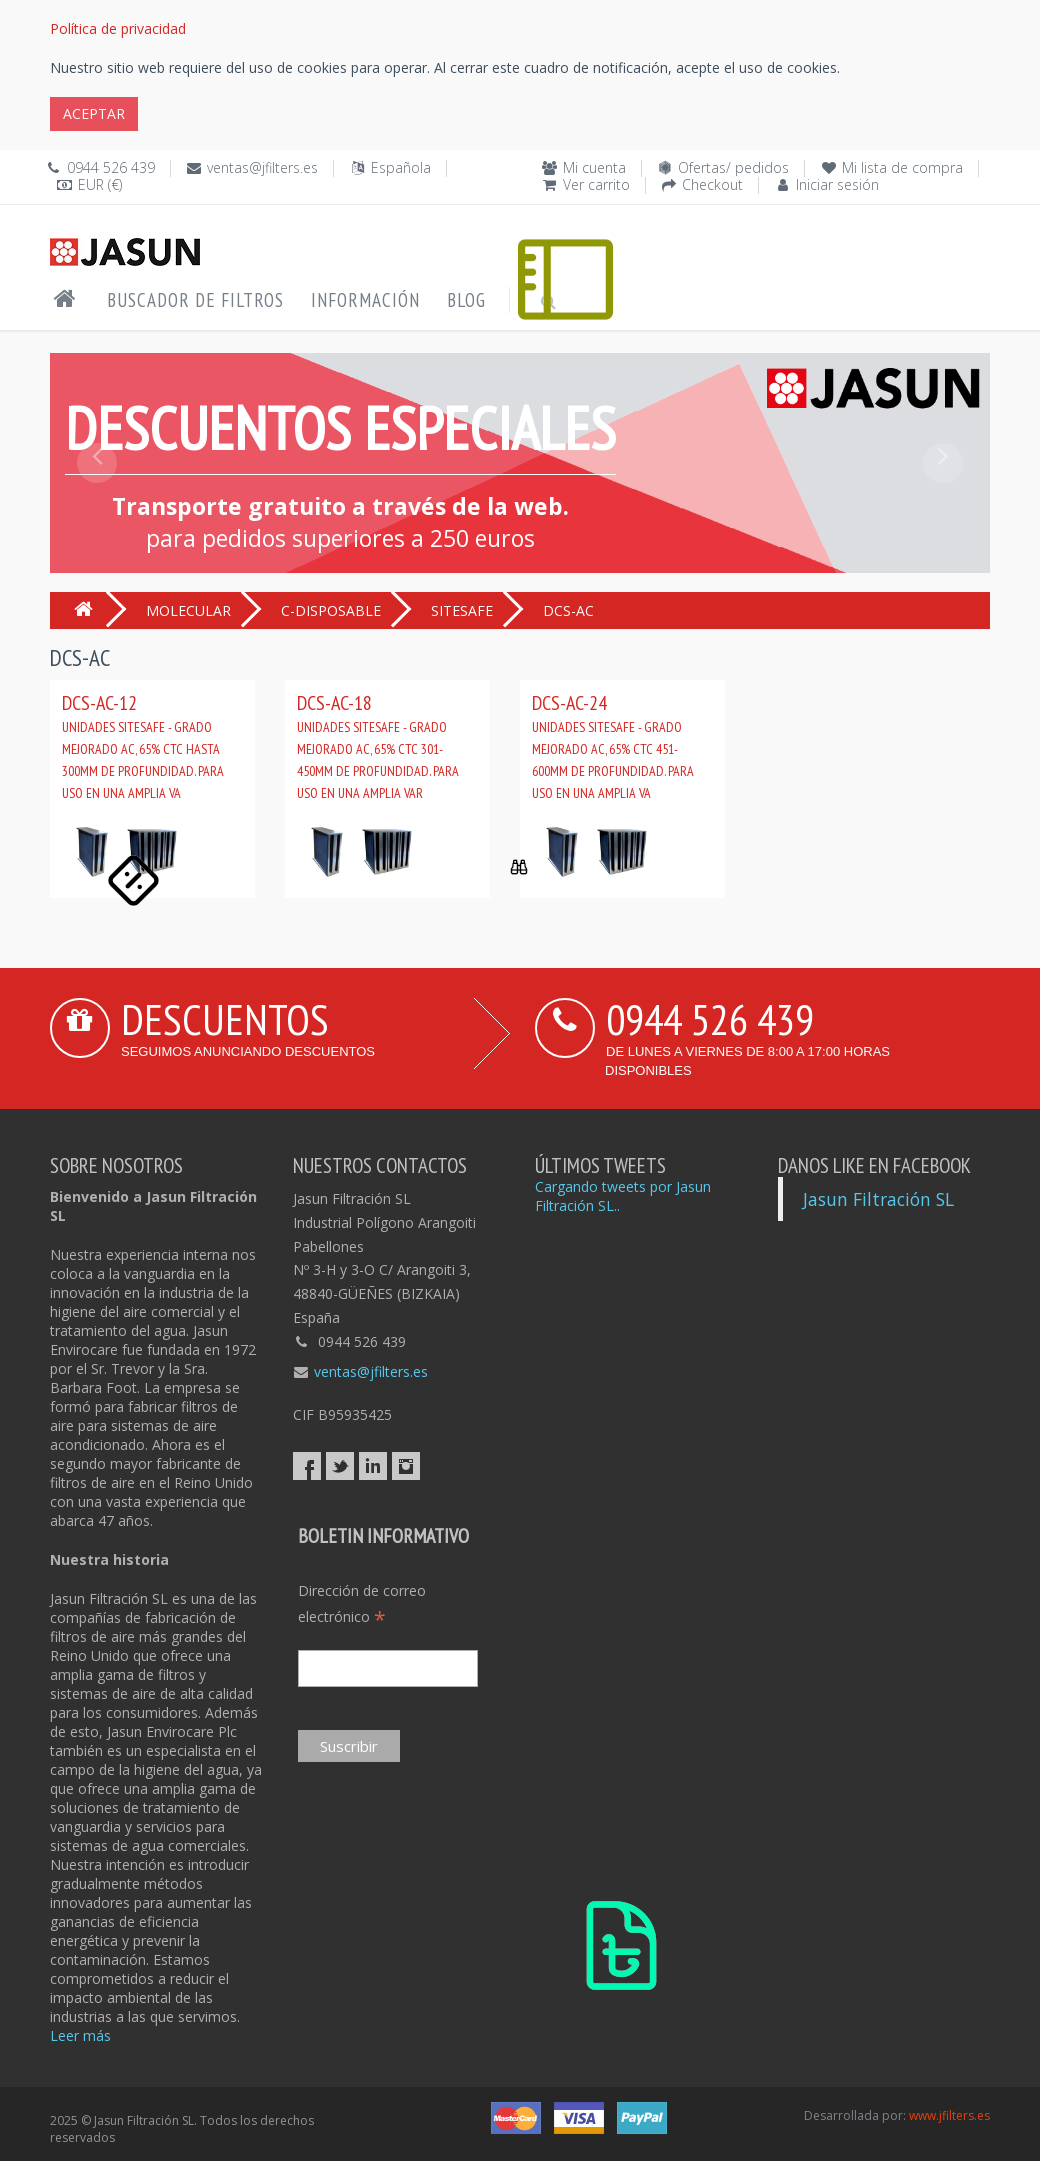 The height and width of the screenshot is (2161, 1040). What do you see at coordinates (519, 867) in the screenshot?
I see `search or explore content` at bounding box center [519, 867].